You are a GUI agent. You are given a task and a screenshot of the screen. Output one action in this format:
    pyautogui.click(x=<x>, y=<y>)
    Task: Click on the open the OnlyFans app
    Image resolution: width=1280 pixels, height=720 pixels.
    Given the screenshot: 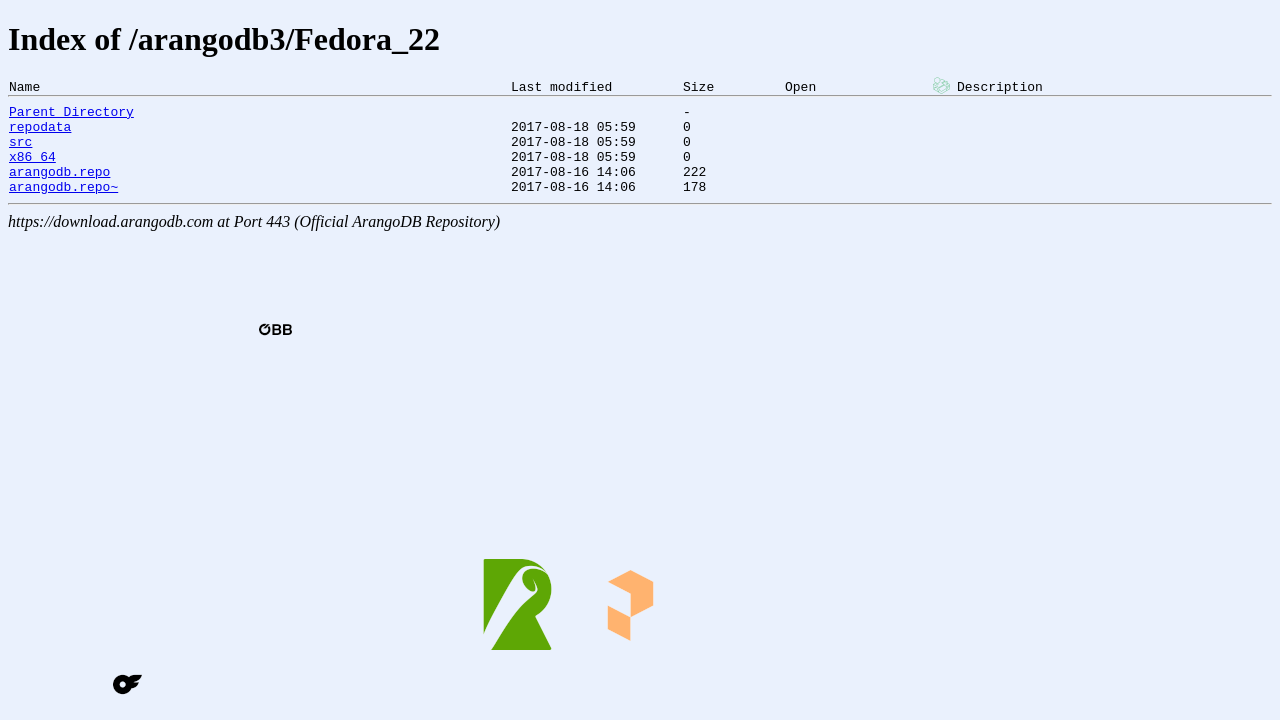 What is the action you would take?
    pyautogui.click(x=127, y=684)
    